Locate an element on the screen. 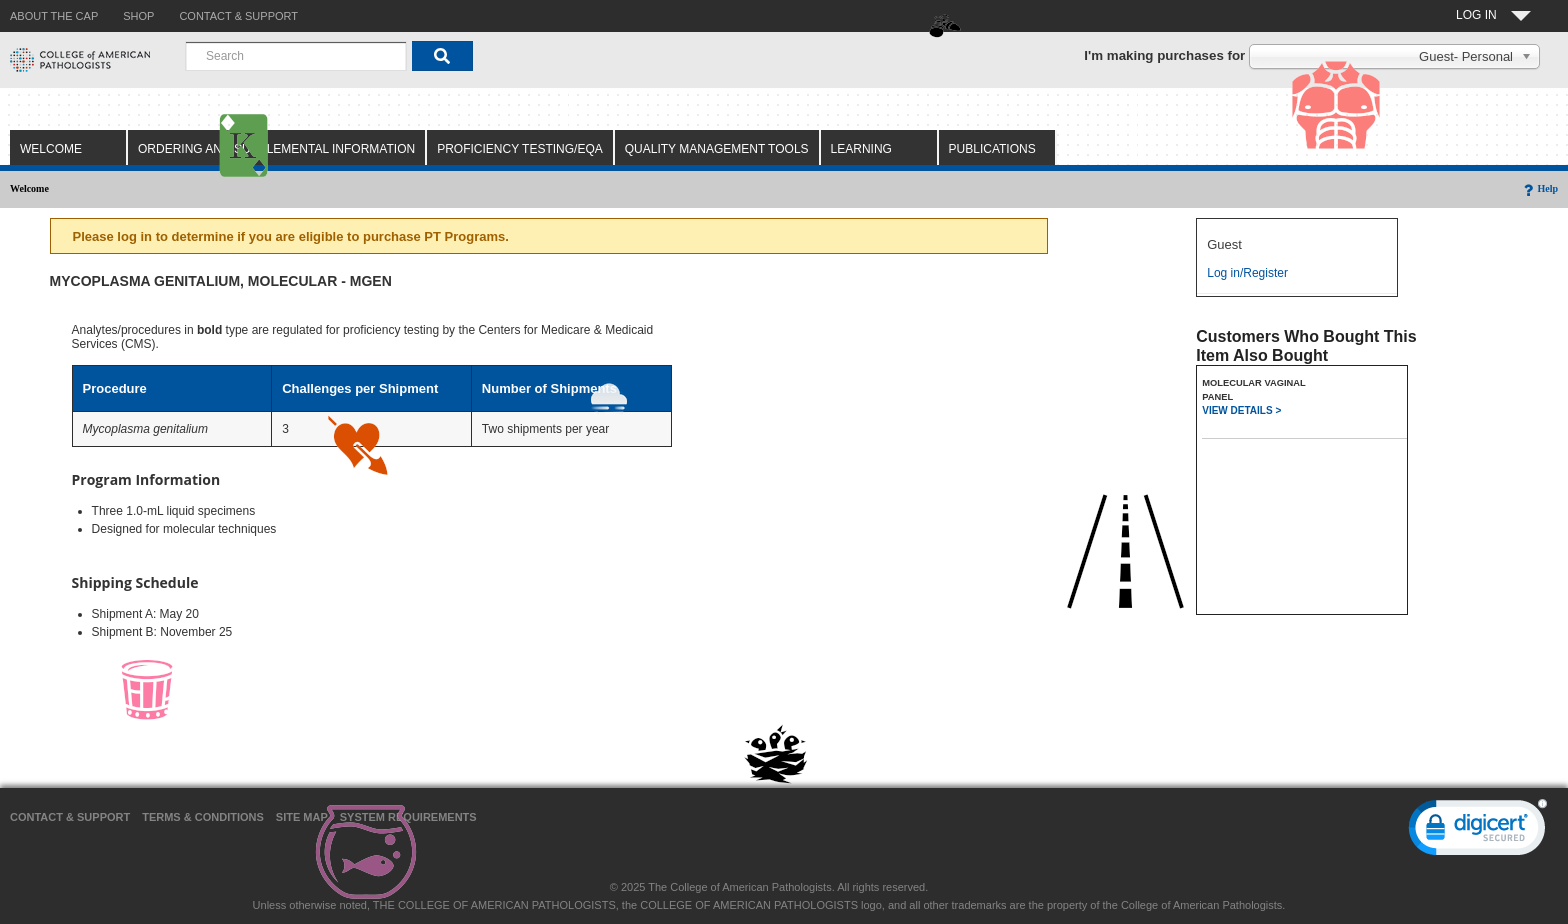 The image size is (1568, 924). indicates a full inventory or storage container is located at coordinates (147, 680).